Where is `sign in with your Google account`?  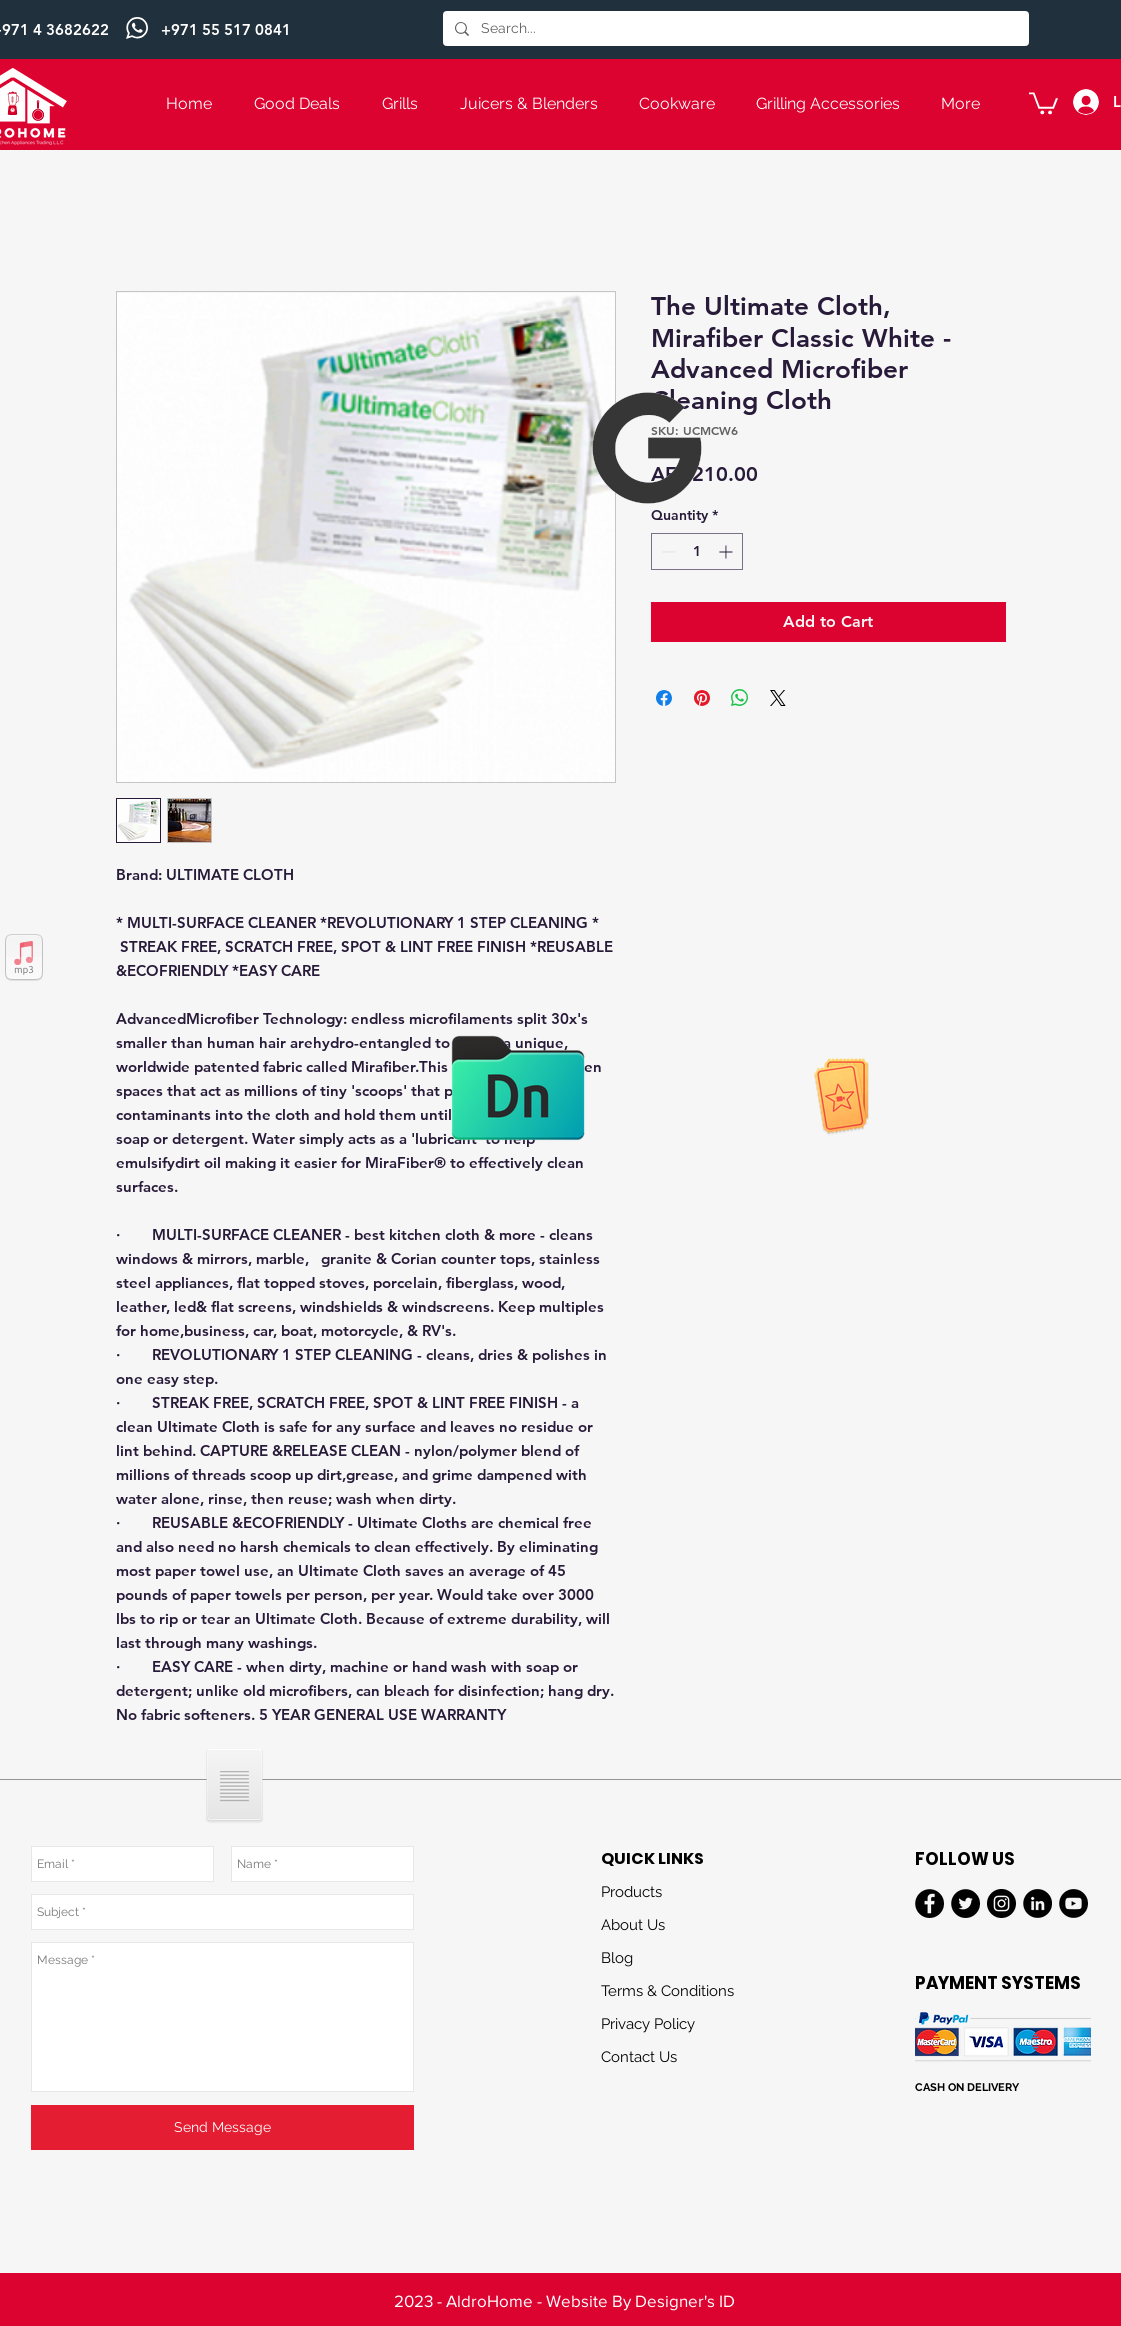 sign in with your Google account is located at coordinates (647, 448).